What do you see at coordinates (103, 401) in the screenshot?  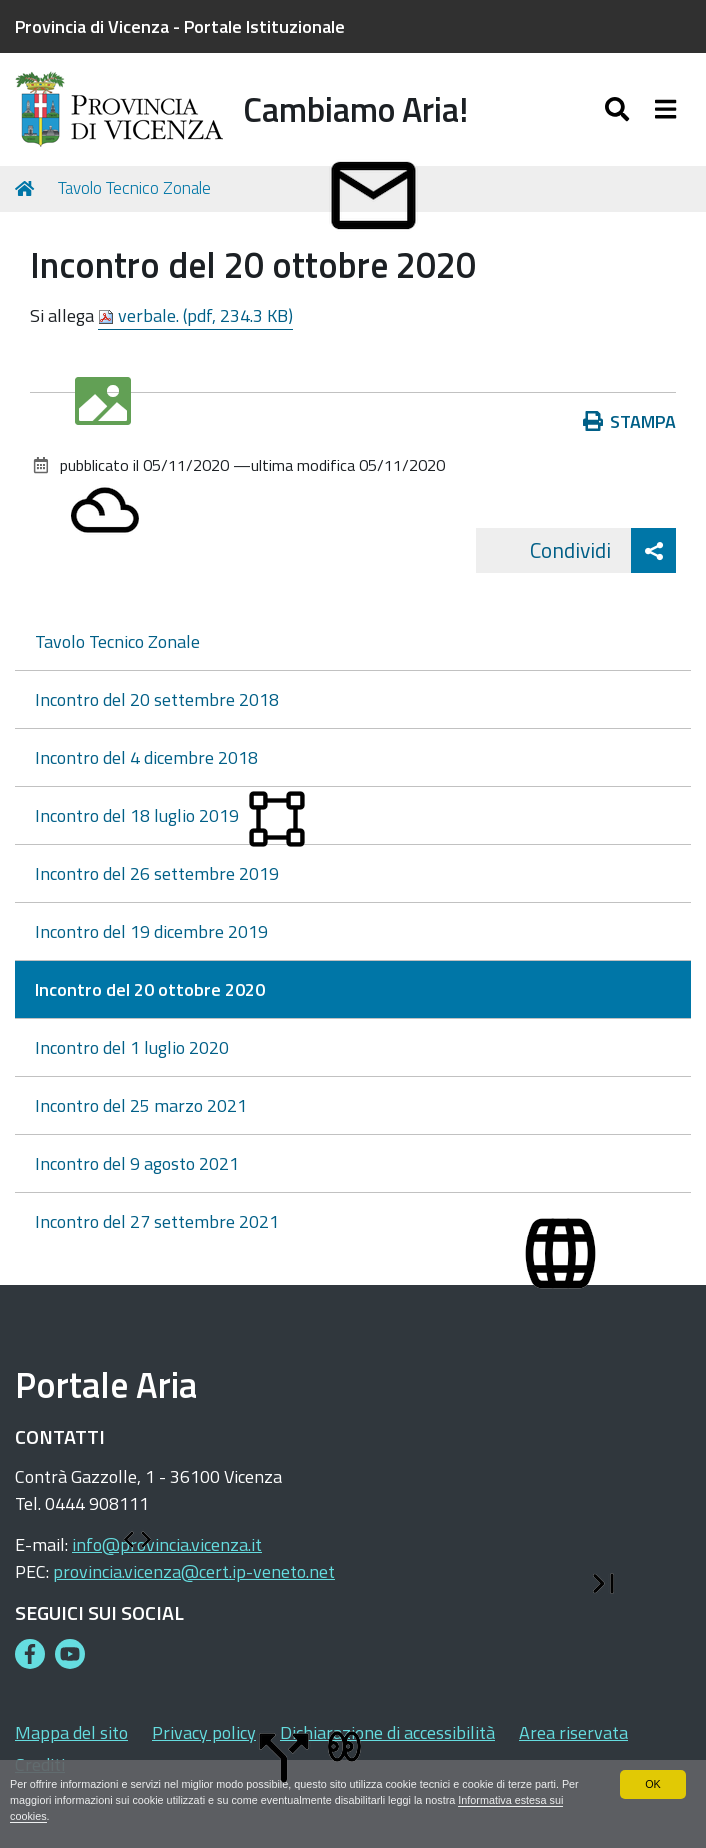 I see `view image or photo` at bounding box center [103, 401].